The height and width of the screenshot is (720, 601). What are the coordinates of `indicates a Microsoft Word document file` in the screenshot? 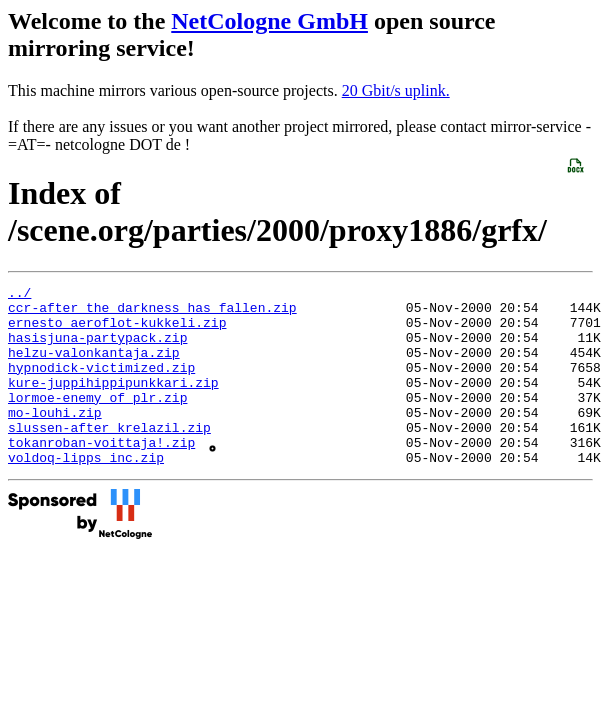 It's located at (575, 165).